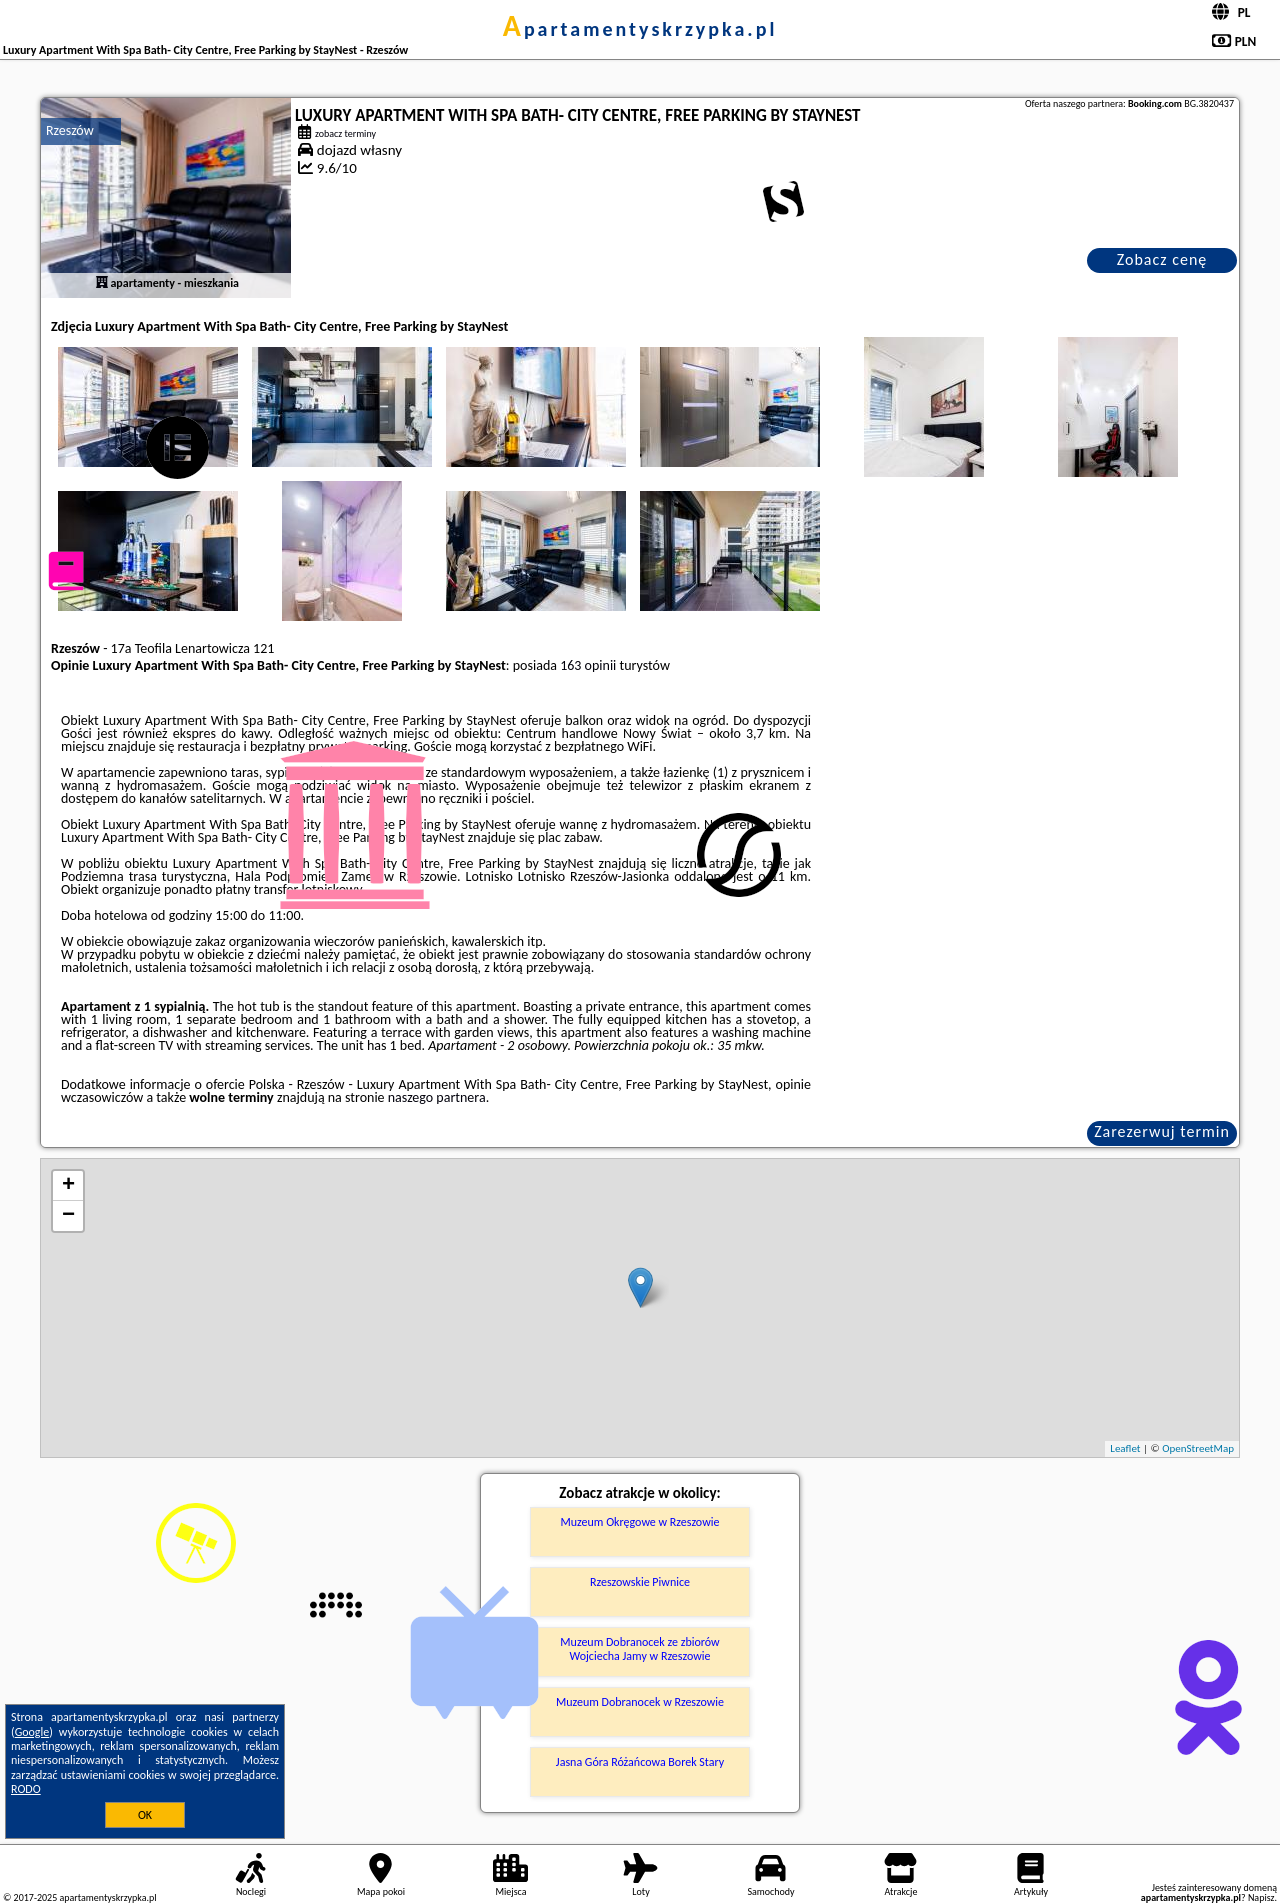 Image resolution: width=1280 pixels, height=1904 pixels. Describe the element at coordinates (1208, 1697) in the screenshot. I see `open odnoklassniki social network` at that location.